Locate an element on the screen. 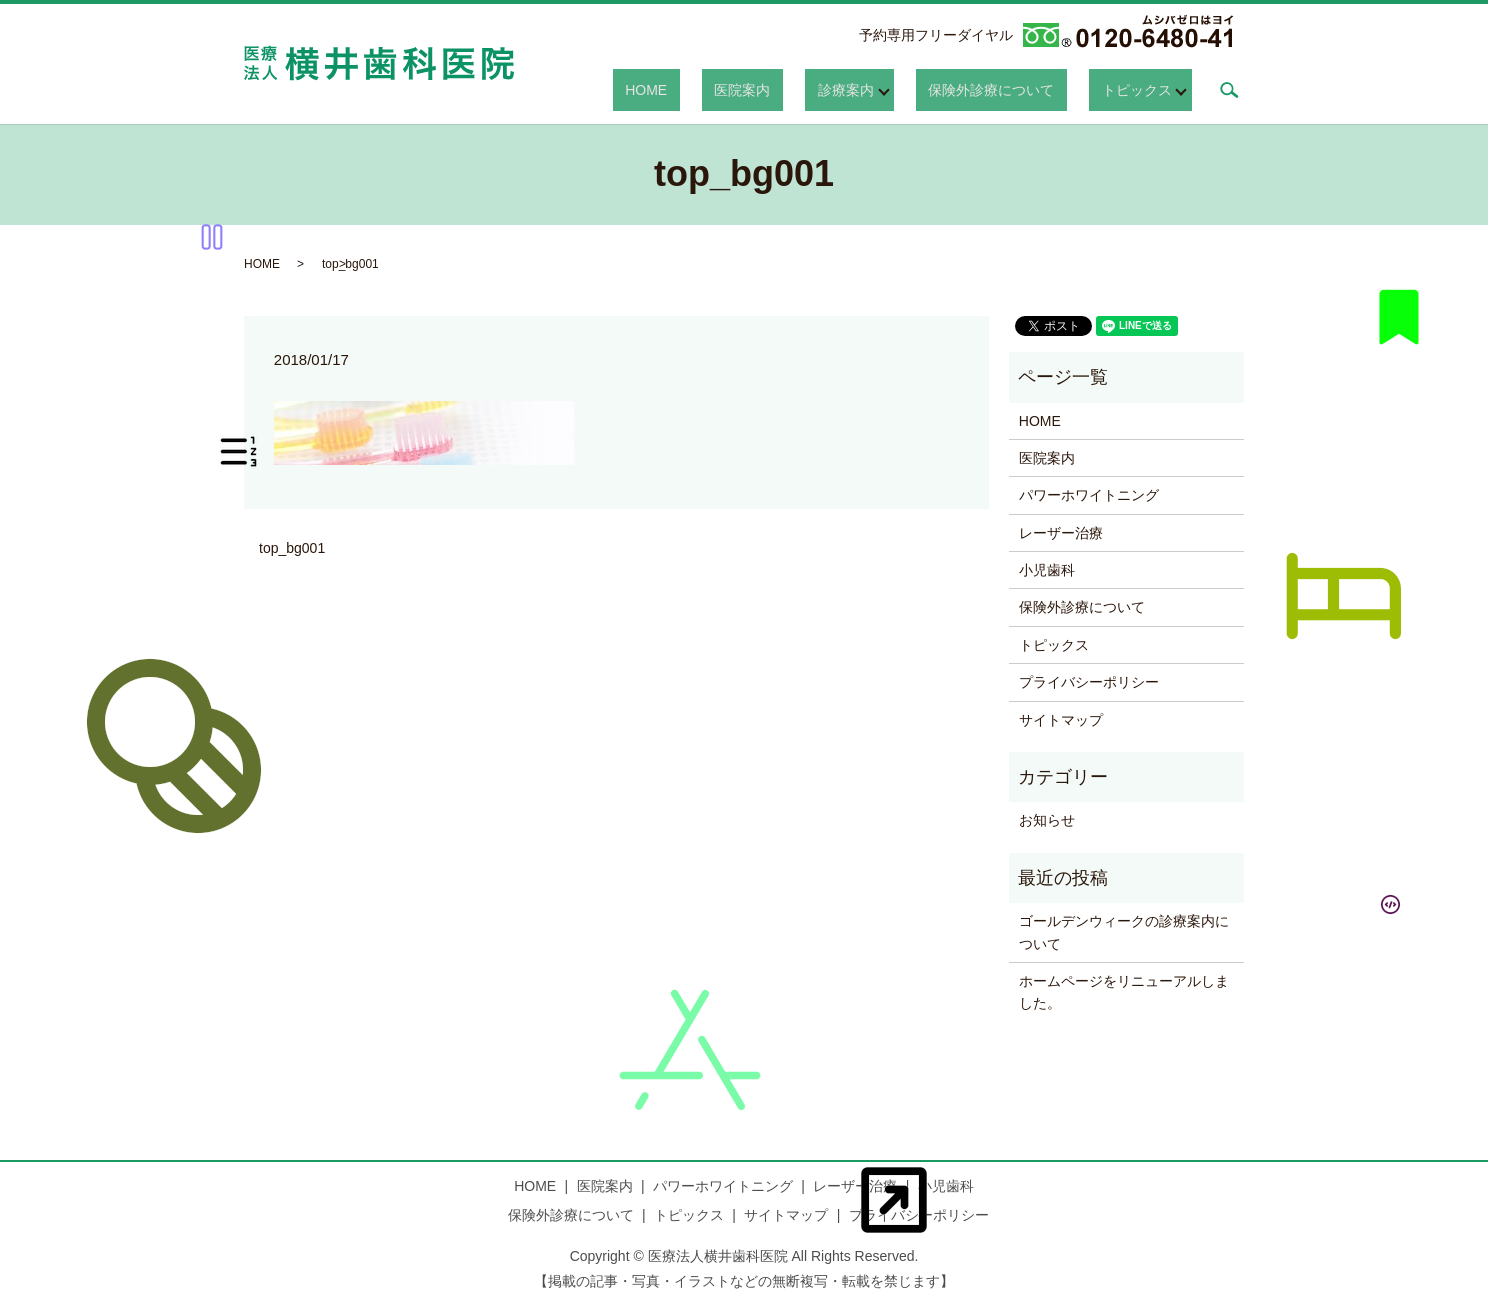 The height and width of the screenshot is (1308, 1488). save item to bookmarks is located at coordinates (1399, 316).